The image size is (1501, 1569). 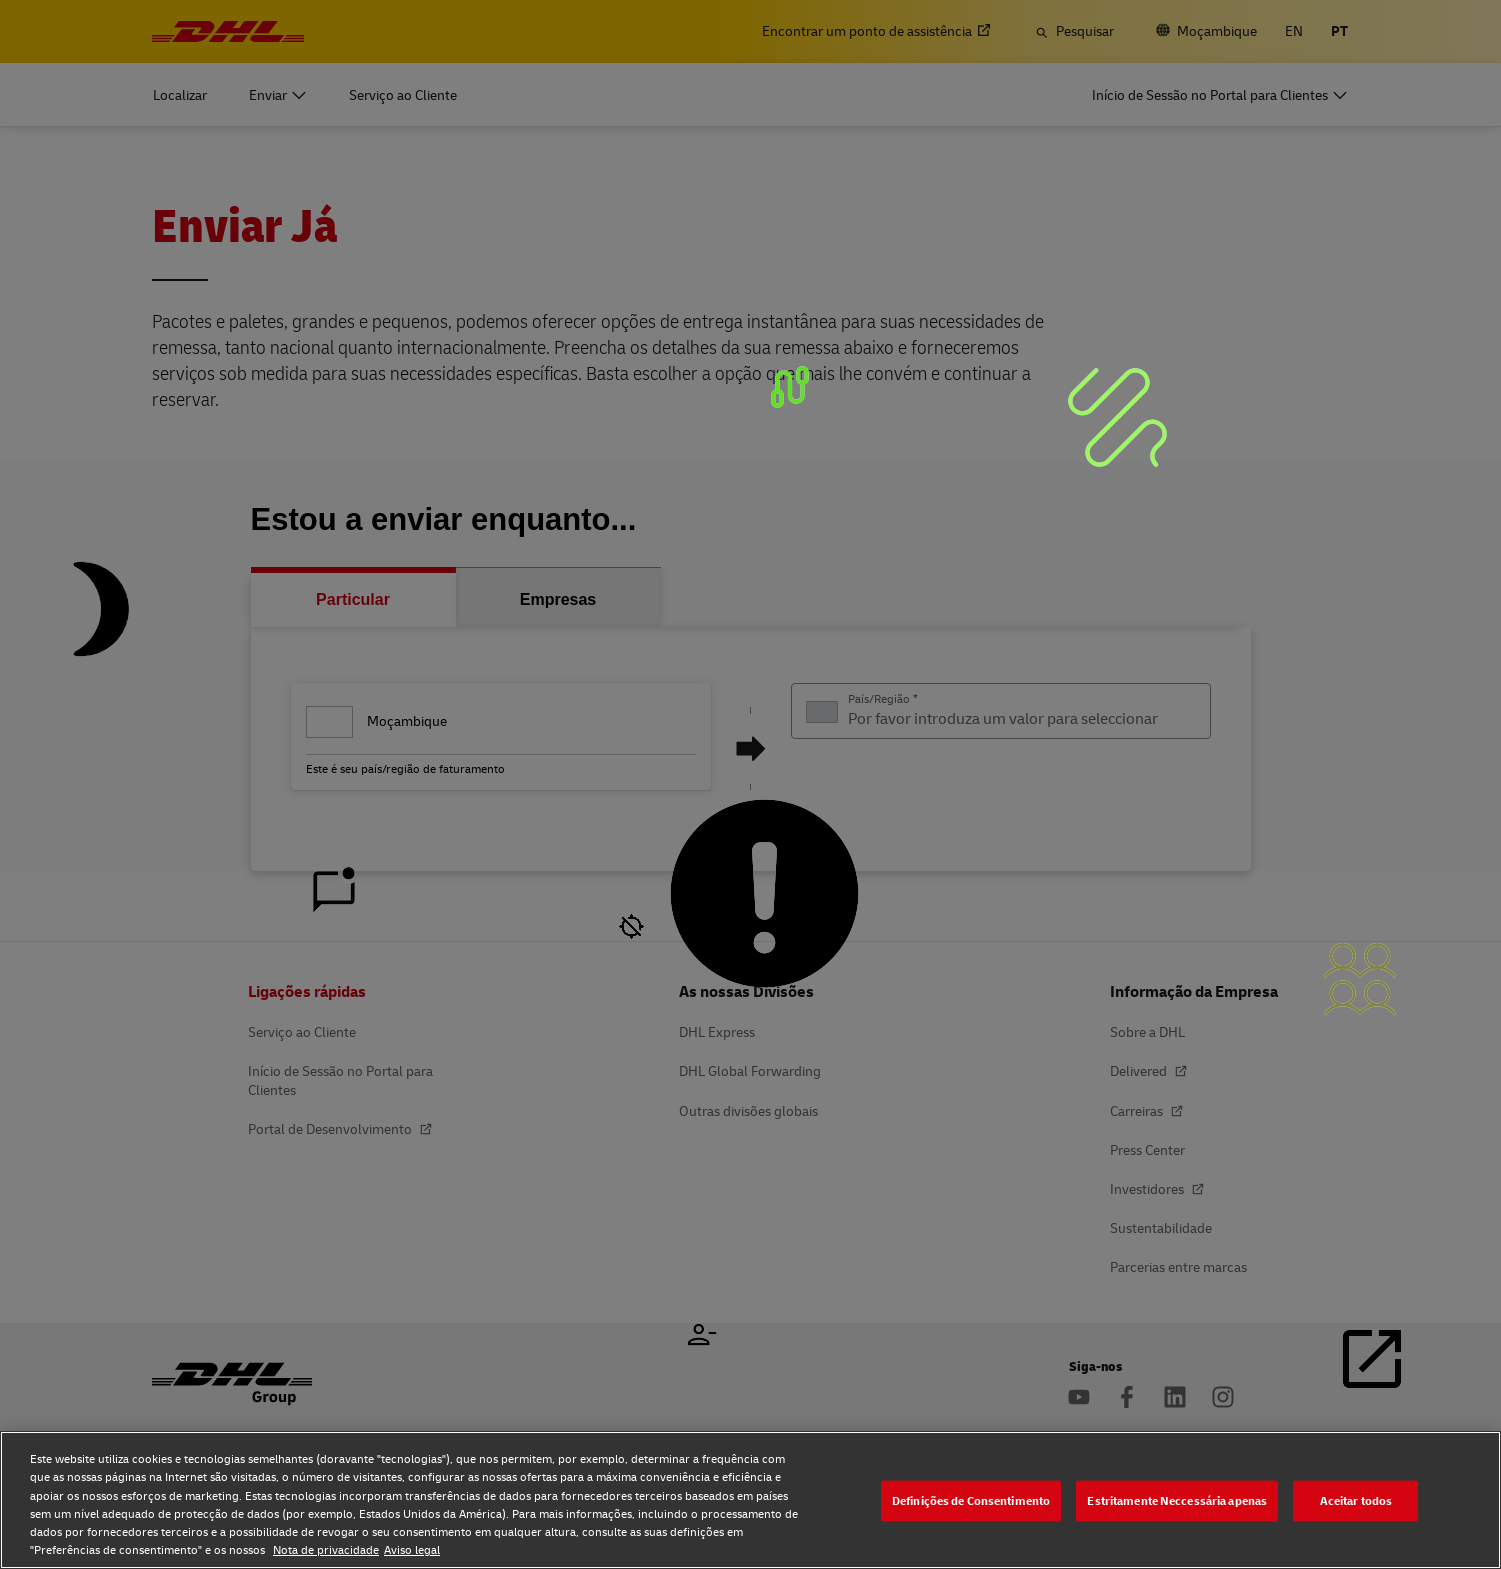 What do you see at coordinates (764, 893) in the screenshot?
I see `indicates an error or problem has occurred` at bounding box center [764, 893].